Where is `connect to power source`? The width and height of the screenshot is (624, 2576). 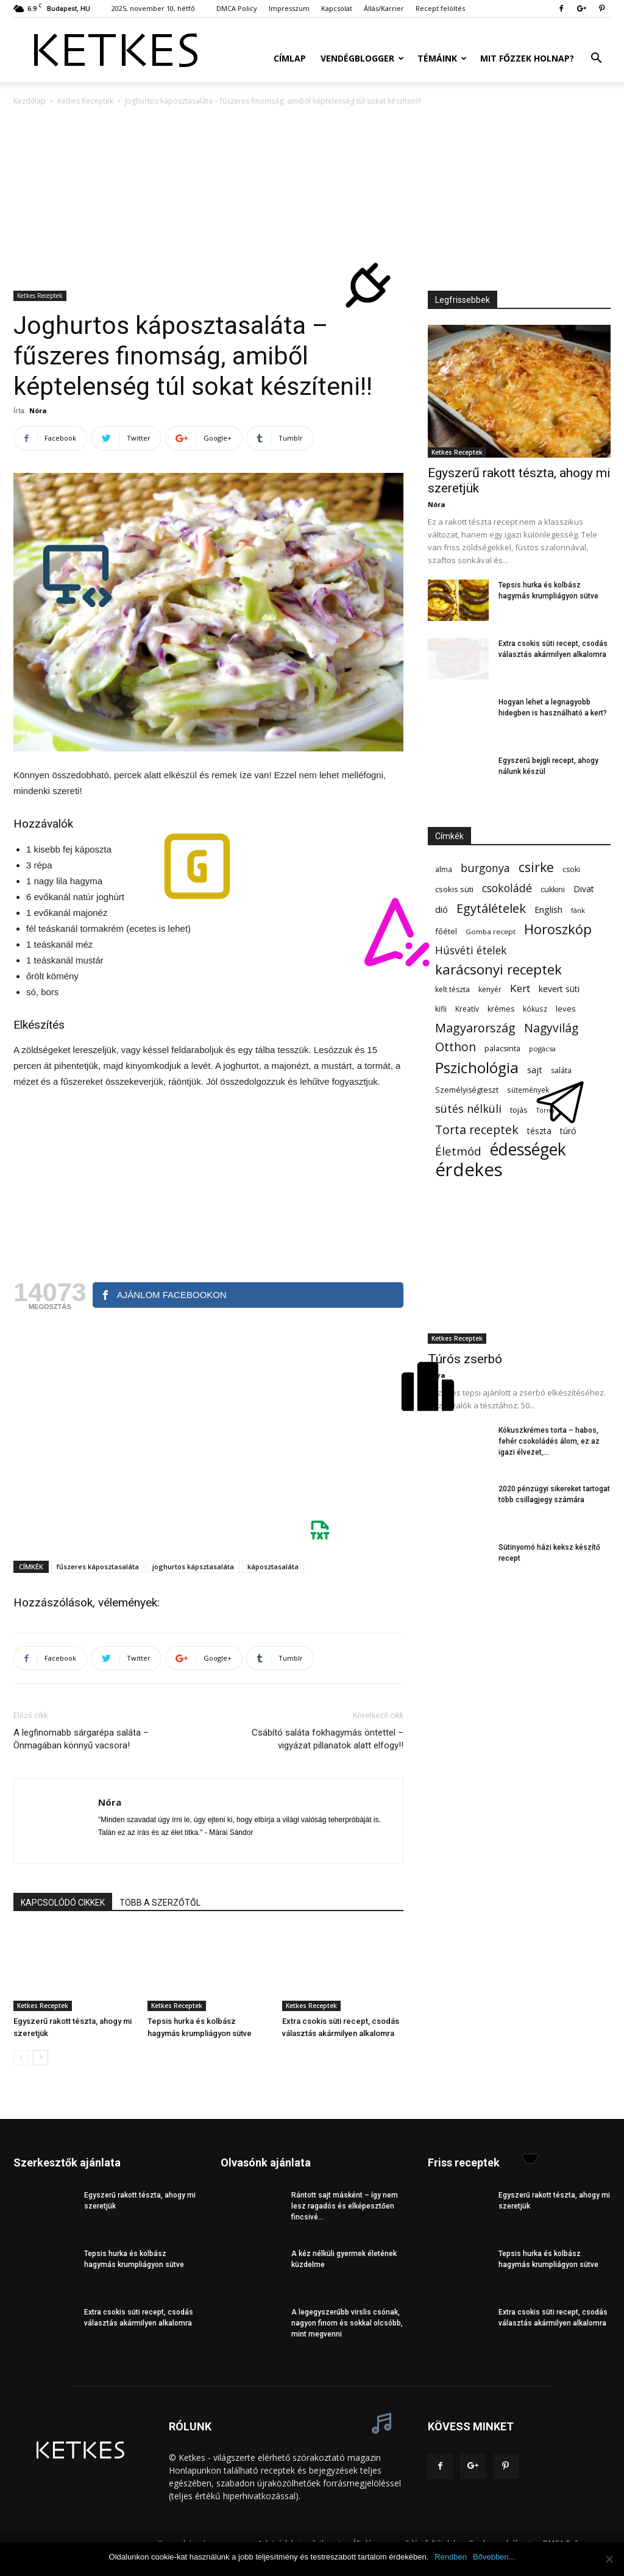
connect to power source is located at coordinates (368, 285).